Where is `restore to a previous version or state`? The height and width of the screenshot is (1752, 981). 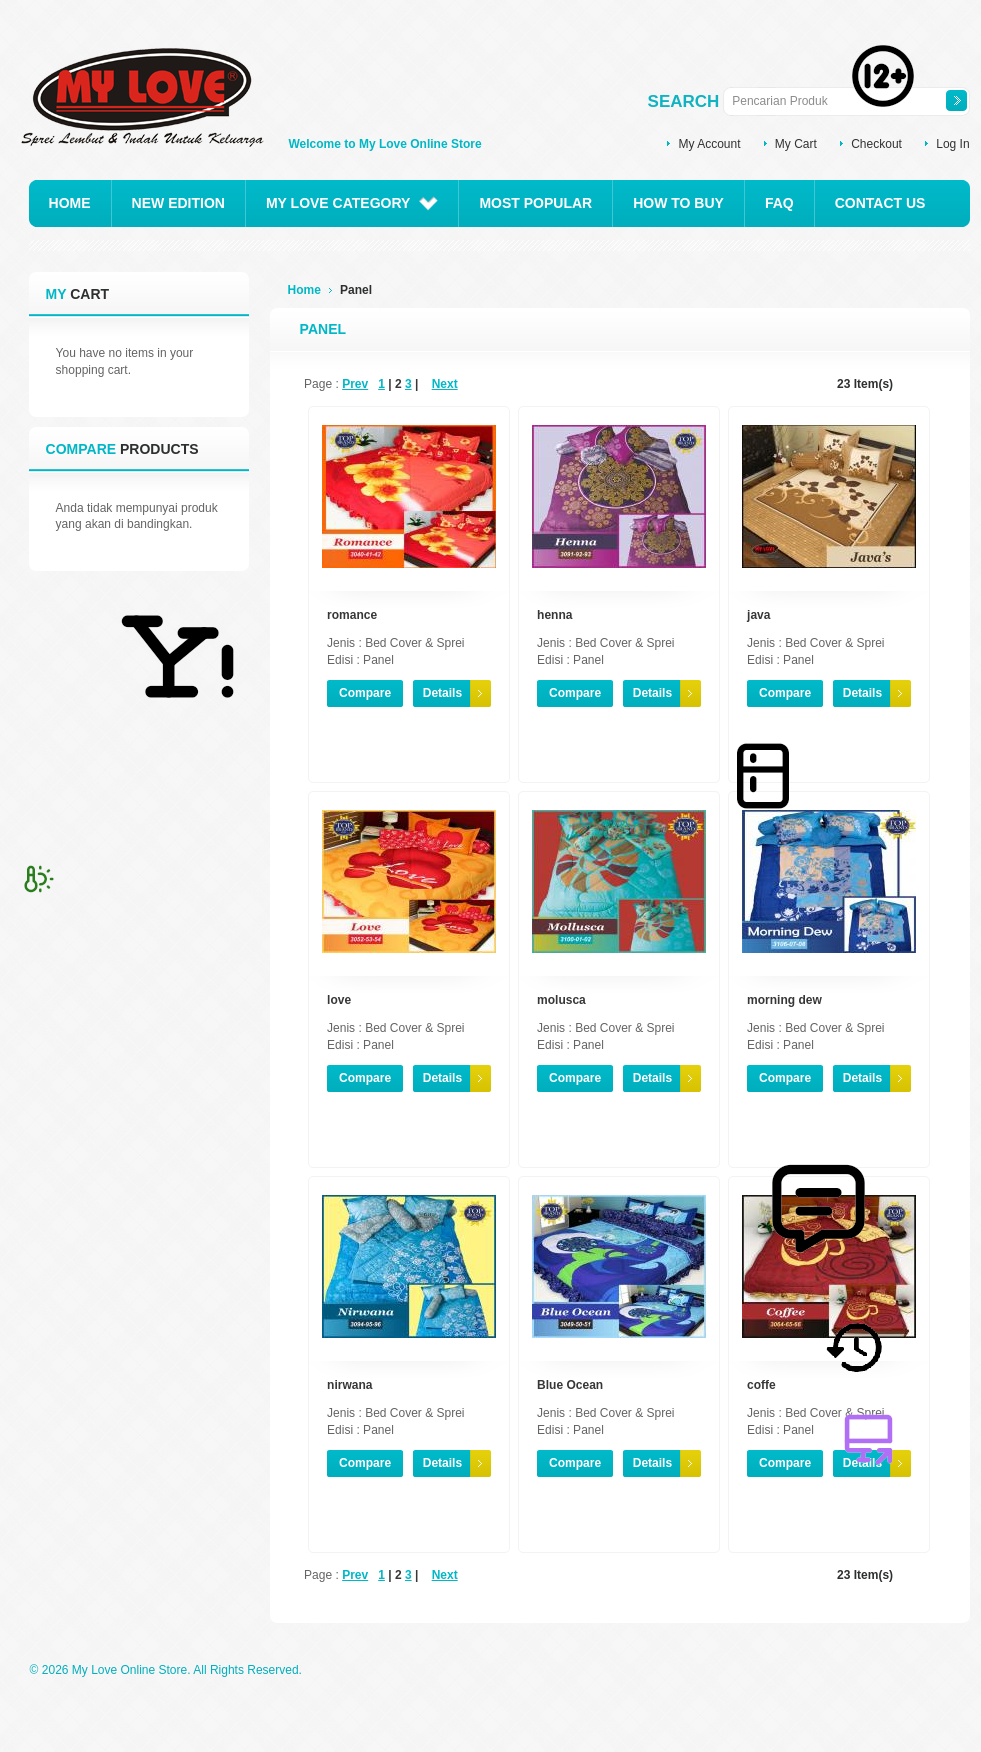
restore to a previous version or state is located at coordinates (854, 1347).